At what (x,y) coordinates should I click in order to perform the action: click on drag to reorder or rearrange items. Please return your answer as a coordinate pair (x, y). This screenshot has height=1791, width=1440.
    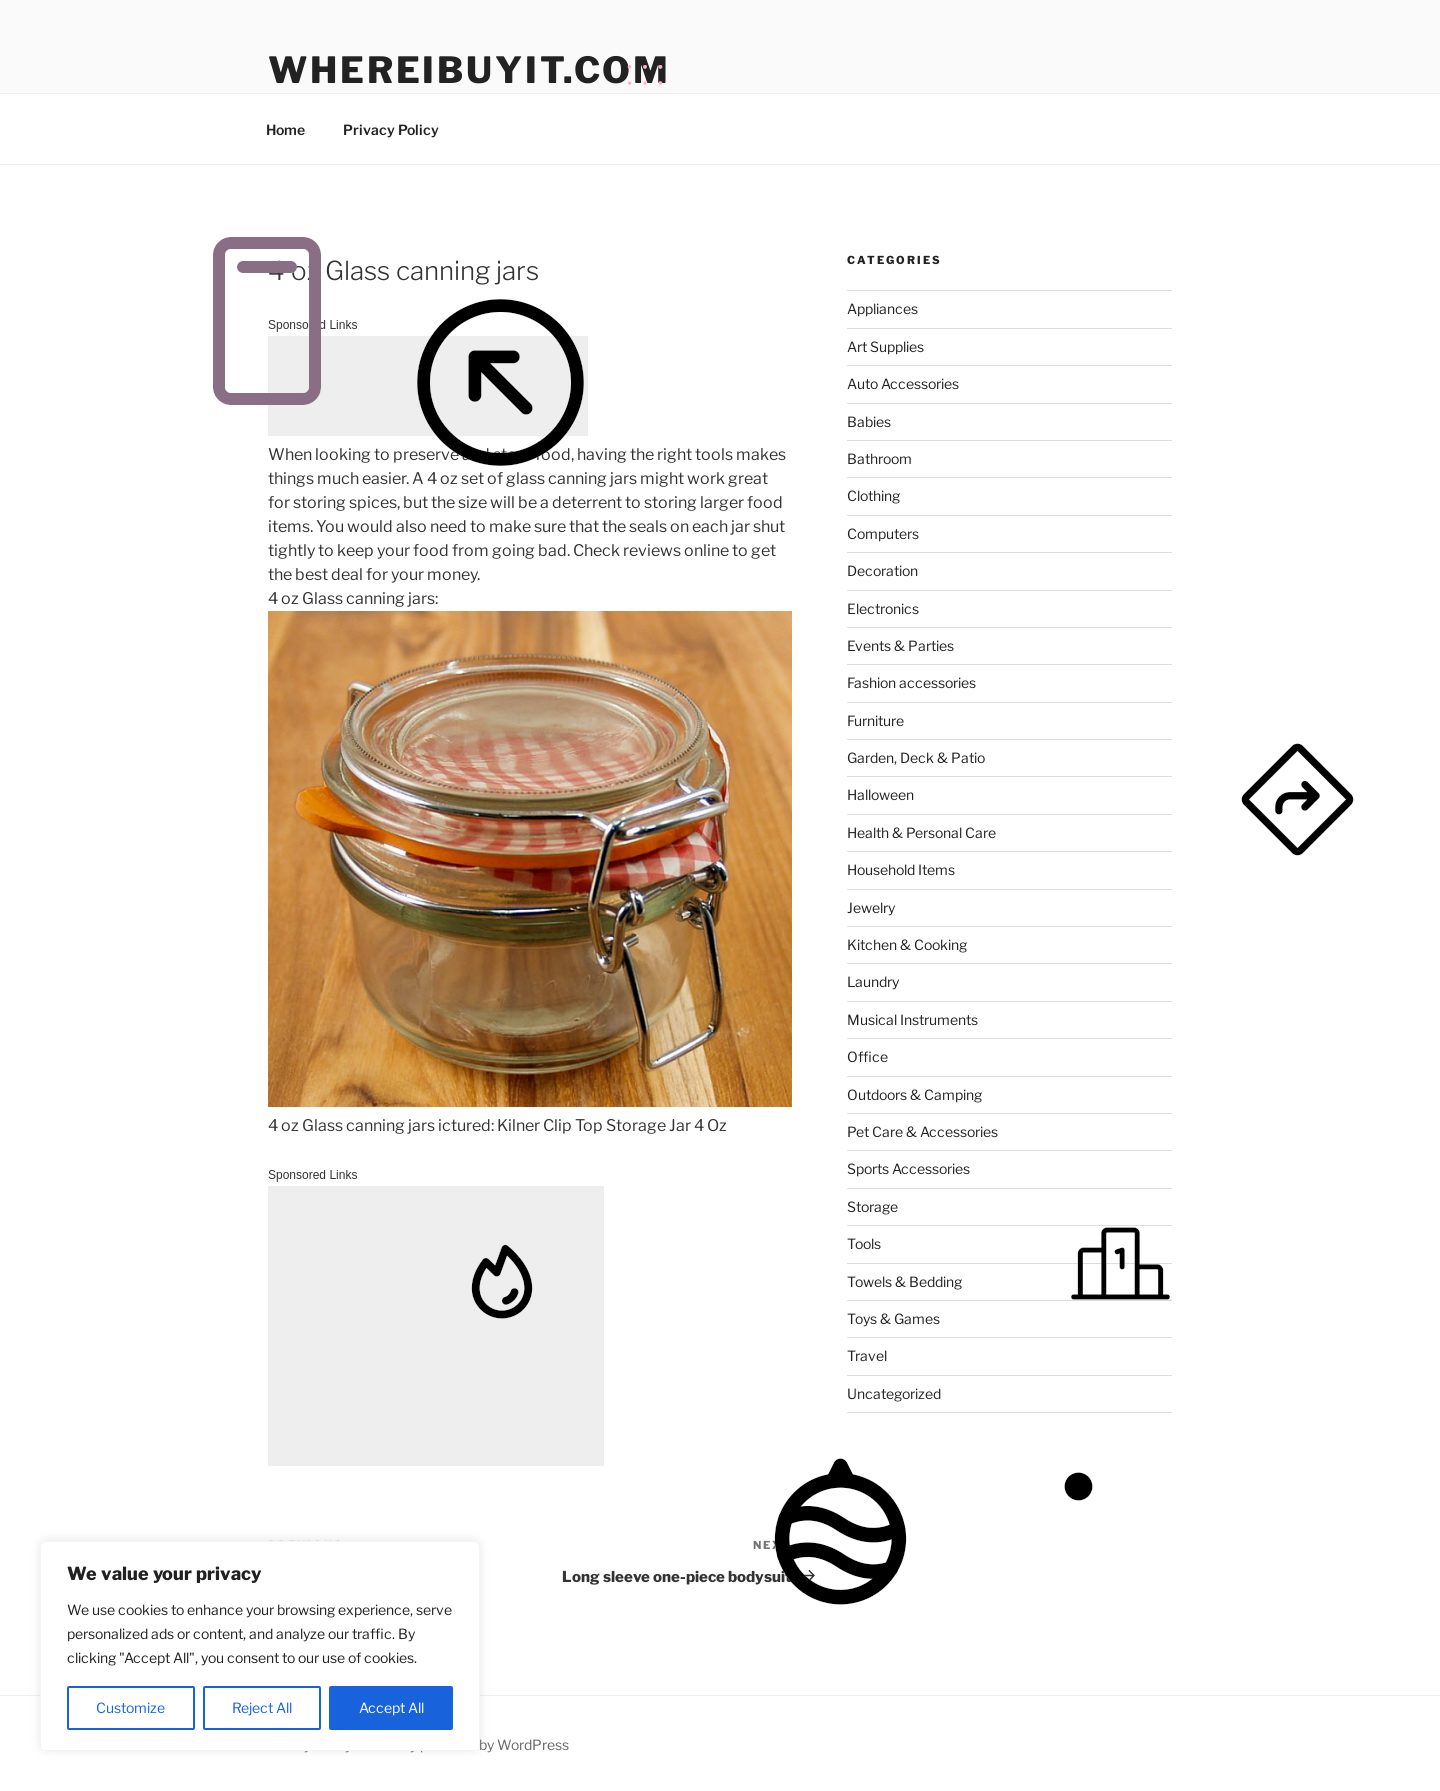
    Looking at the image, I should click on (645, 75).